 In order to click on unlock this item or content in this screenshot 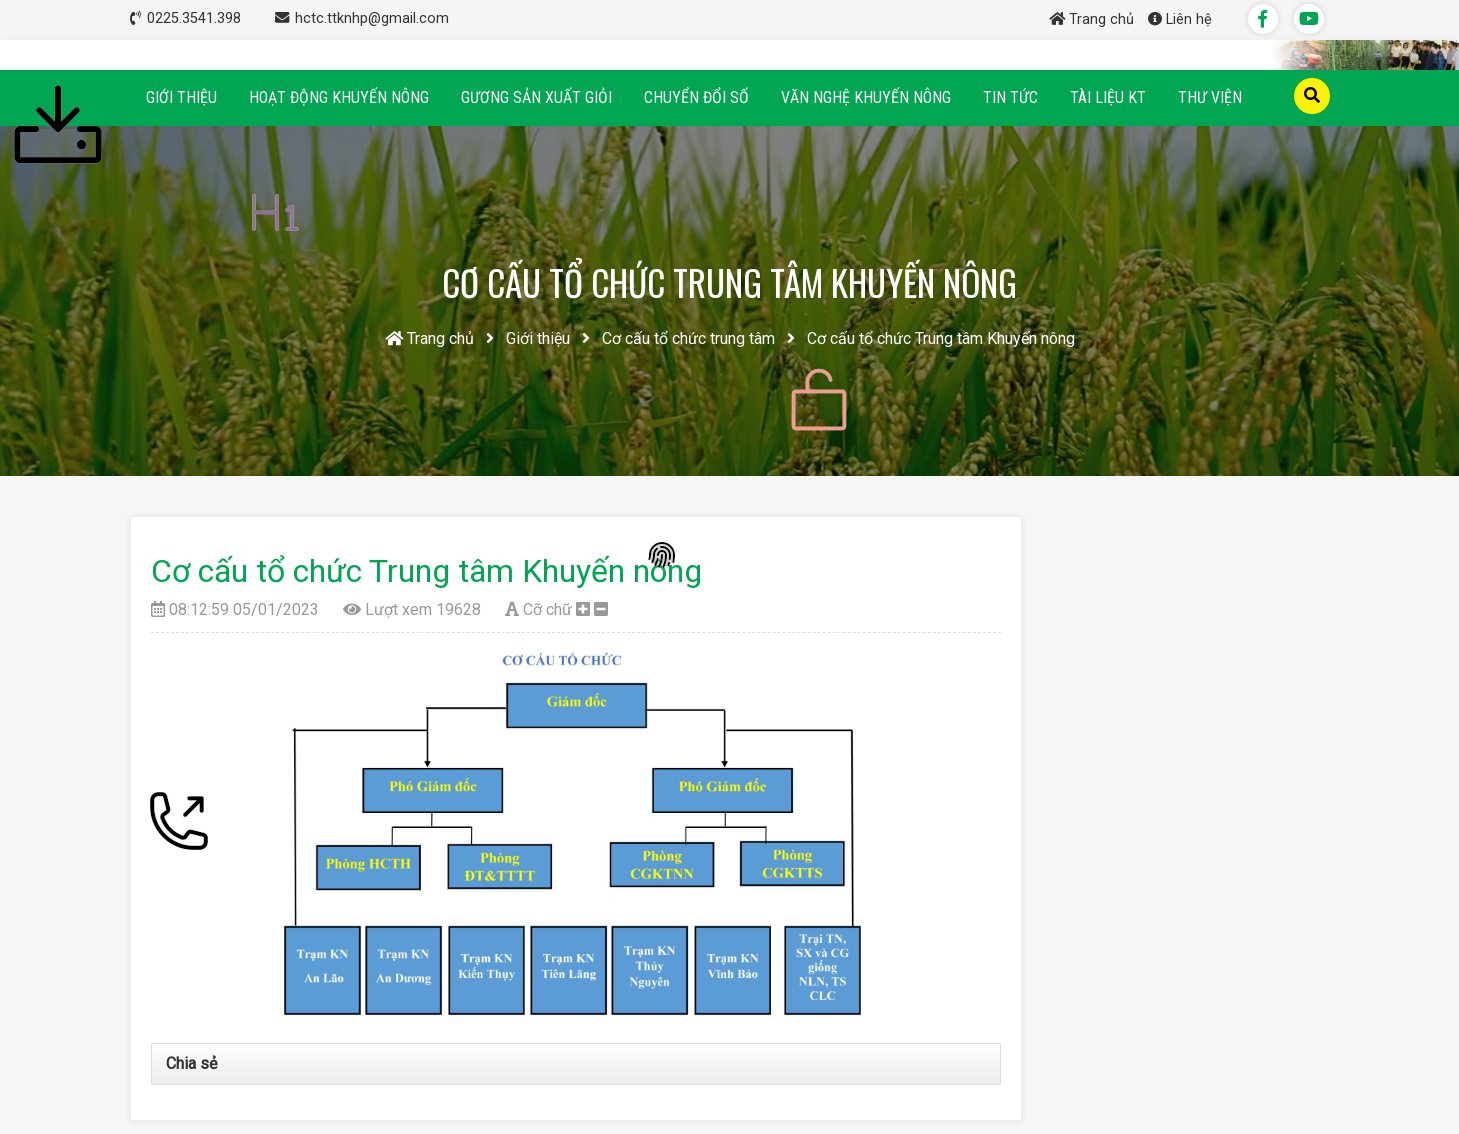, I will do `click(819, 403)`.